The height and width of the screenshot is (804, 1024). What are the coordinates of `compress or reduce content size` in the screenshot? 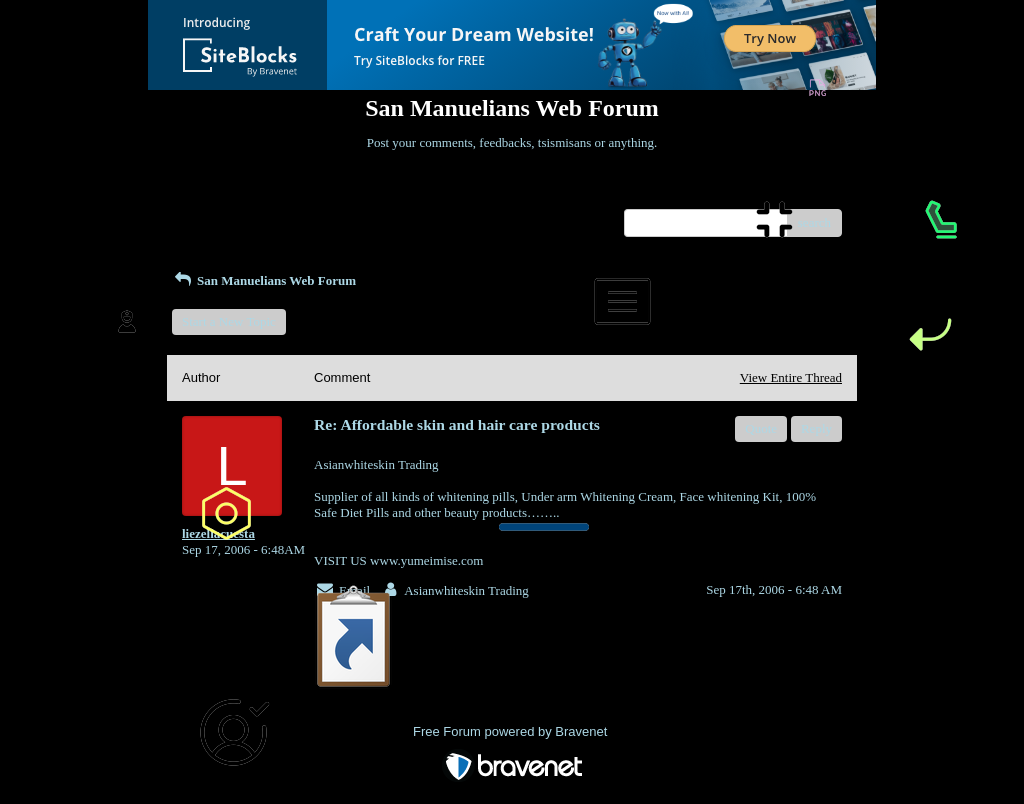 It's located at (774, 219).